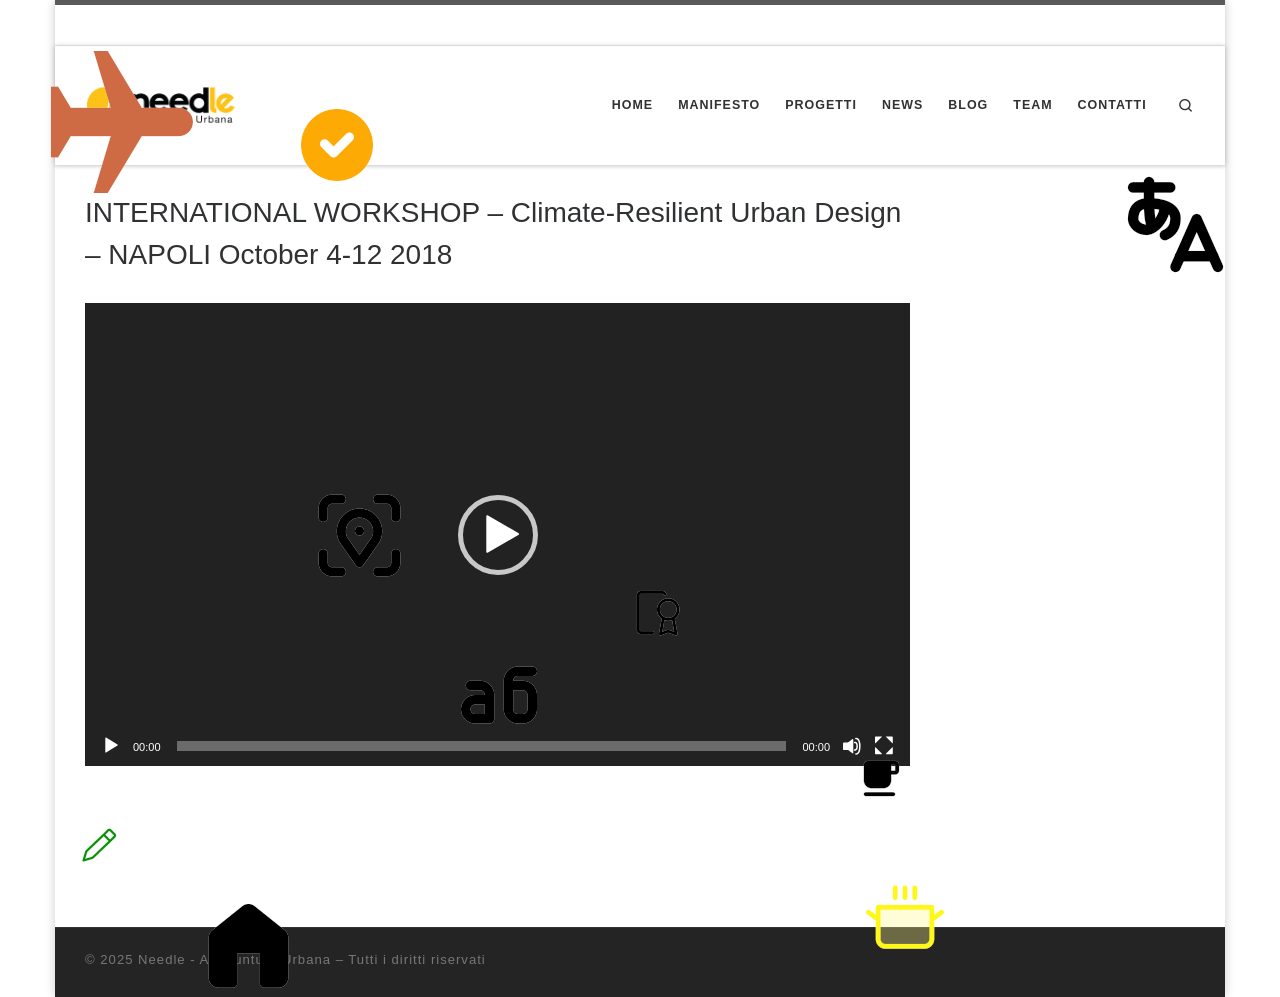  Describe the element at coordinates (879, 778) in the screenshot. I see `access café or coffee shop locations` at that location.